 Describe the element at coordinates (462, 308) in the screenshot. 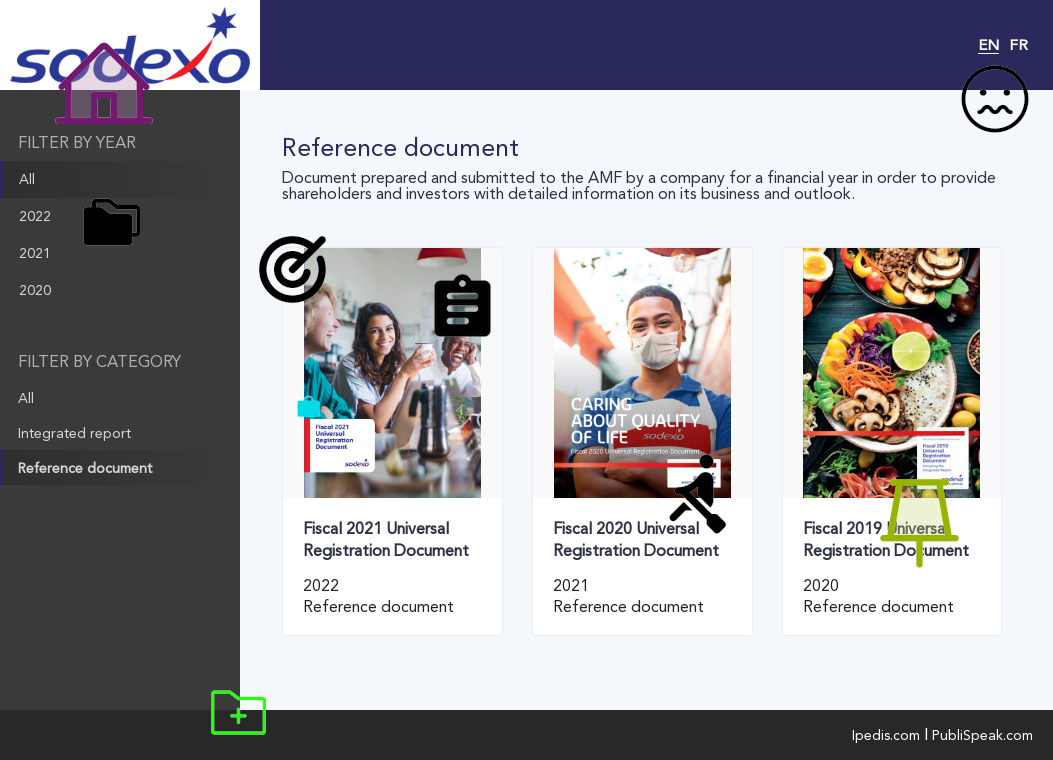

I see `view assignments or tasks` at that location.